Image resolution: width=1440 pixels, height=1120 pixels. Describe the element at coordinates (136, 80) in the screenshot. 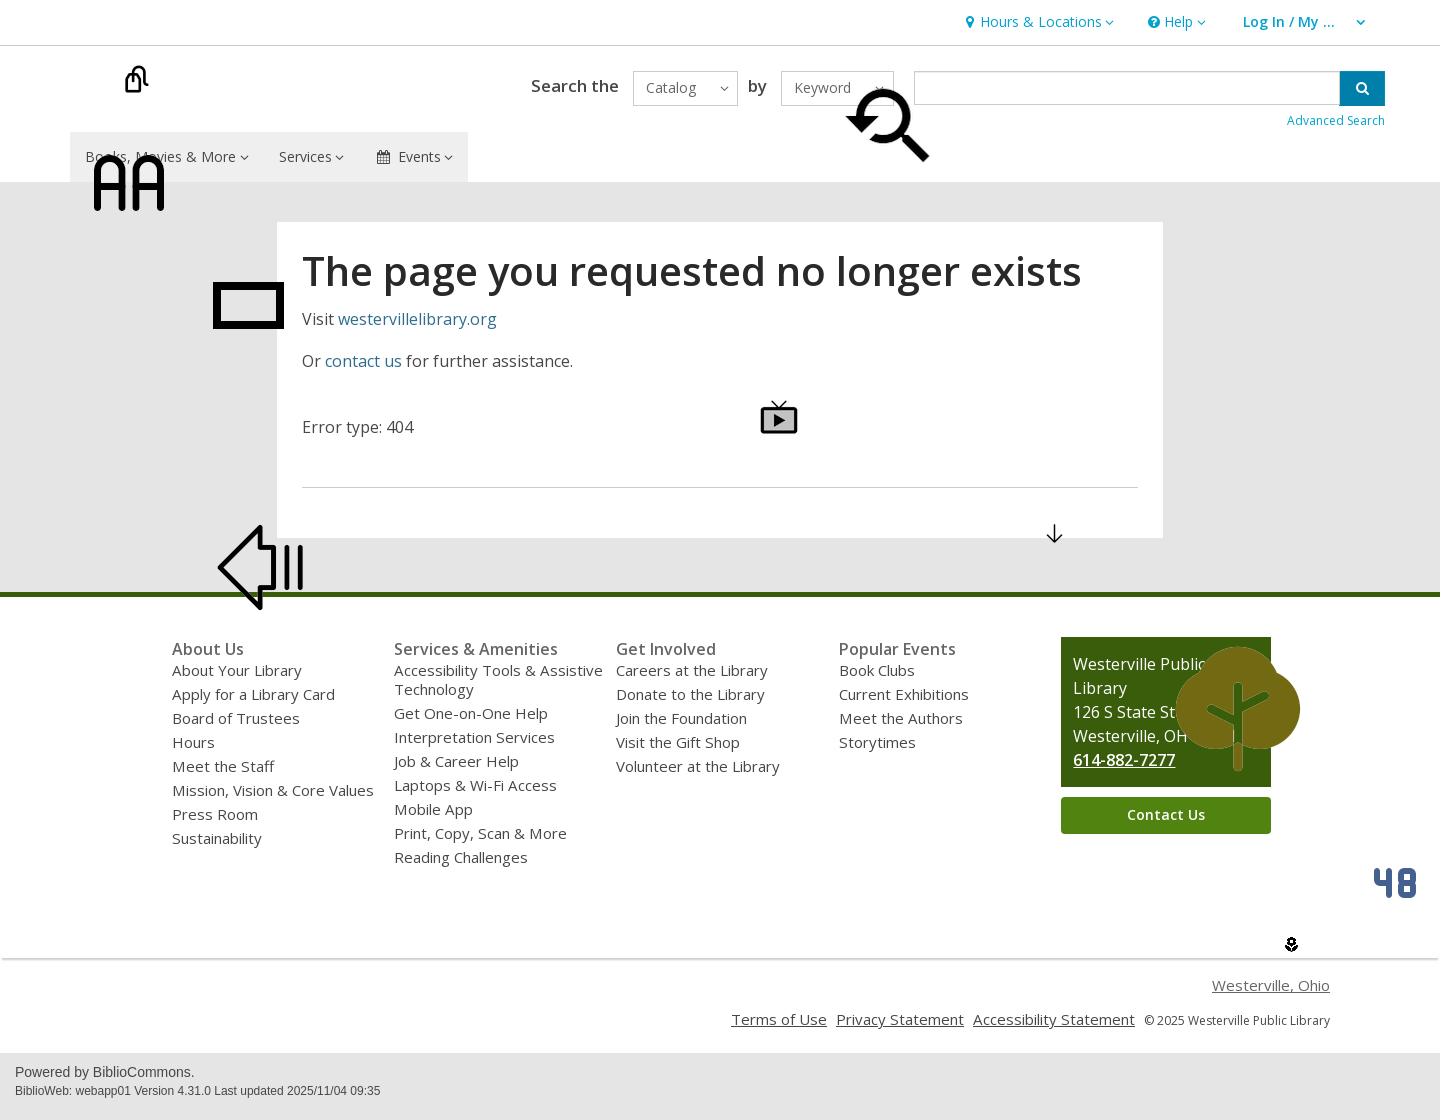

I see `select tea or hot beverage option` at that location.